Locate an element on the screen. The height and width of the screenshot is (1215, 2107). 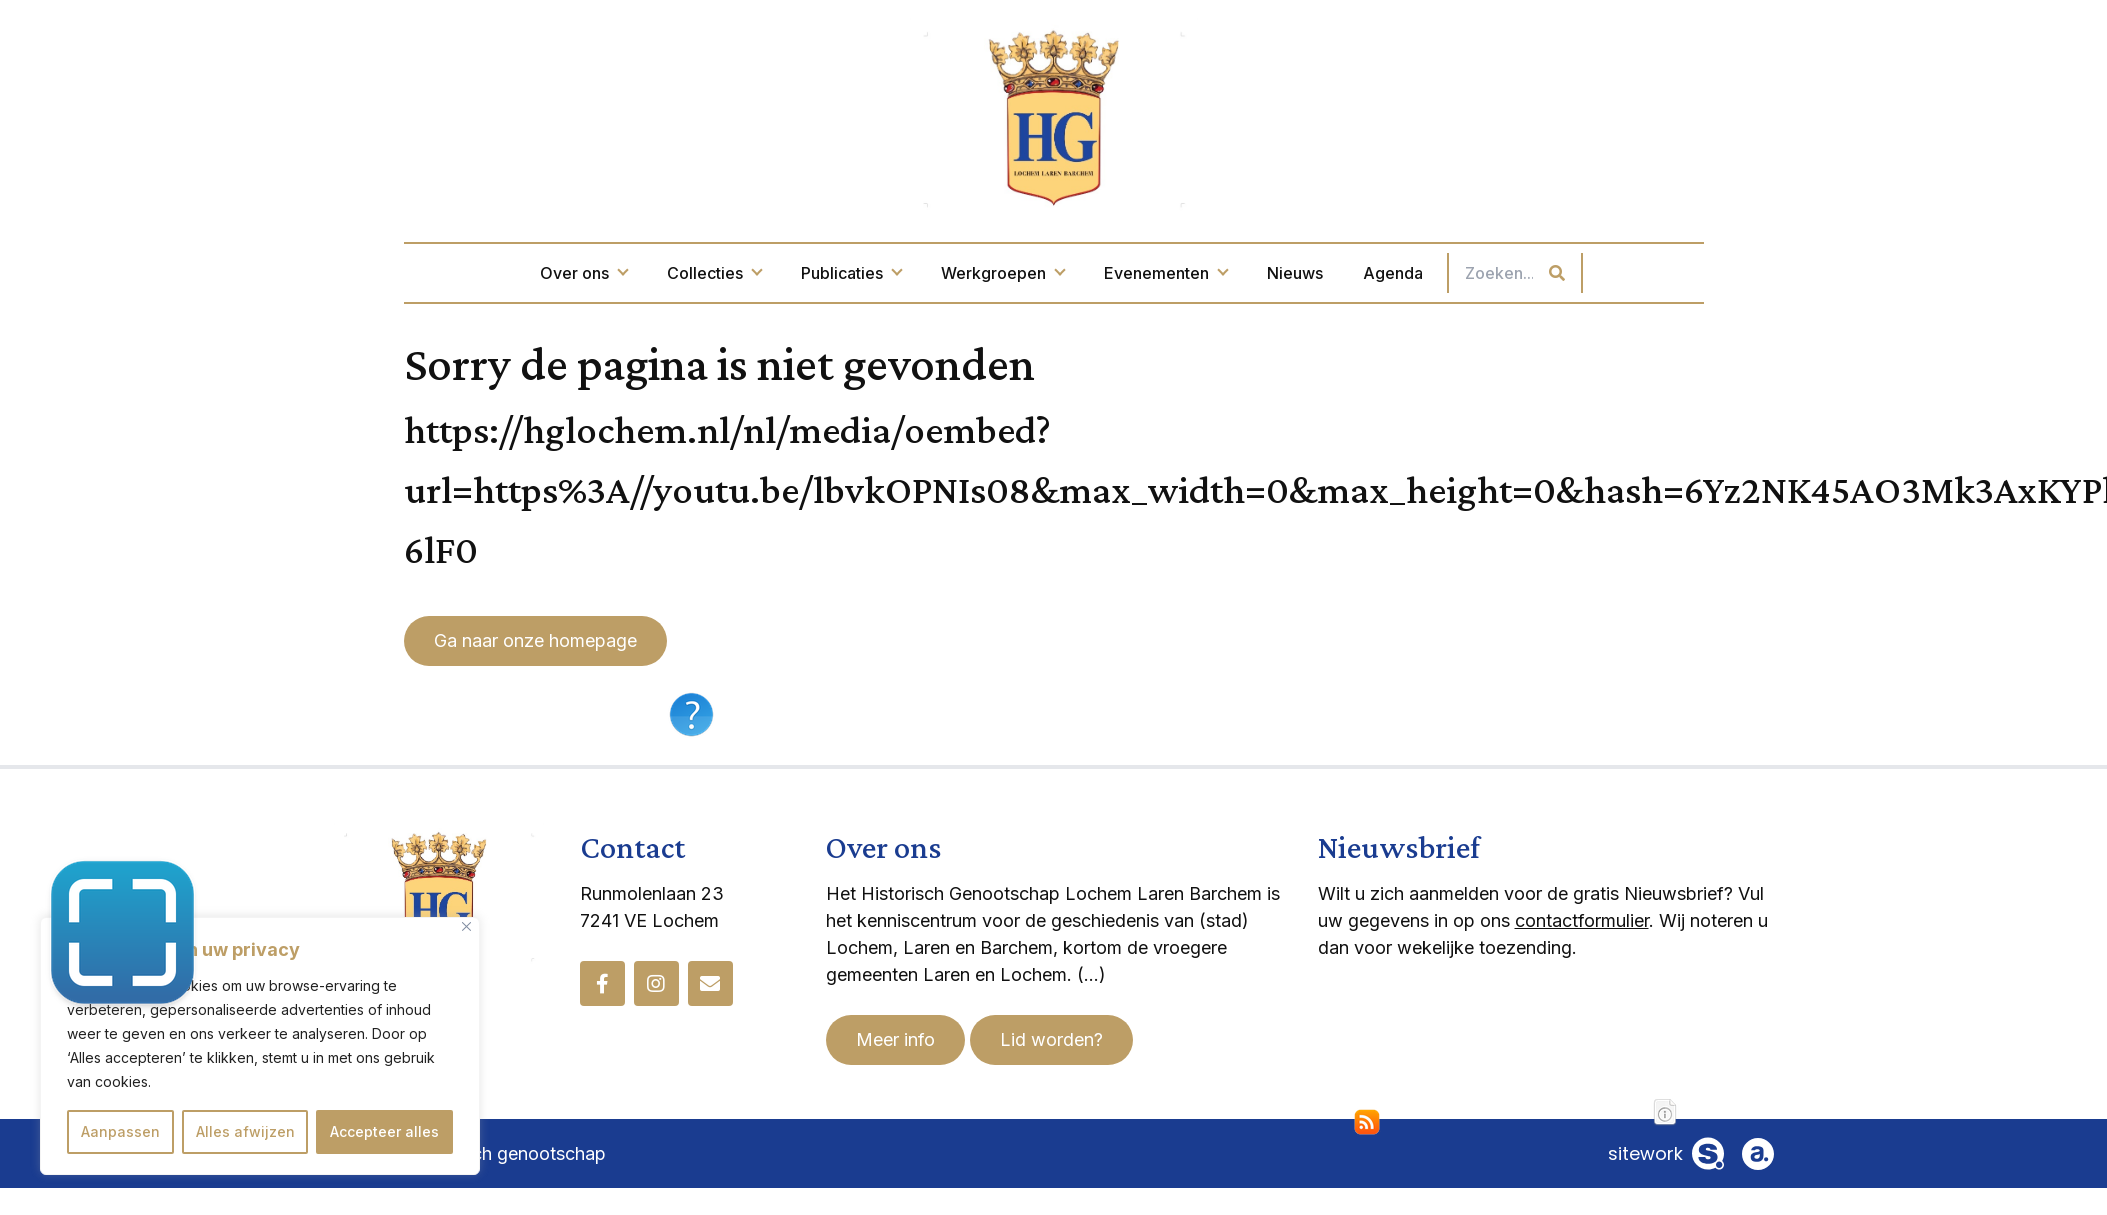
configure hot corners settings is located at coordinates (122, 932).